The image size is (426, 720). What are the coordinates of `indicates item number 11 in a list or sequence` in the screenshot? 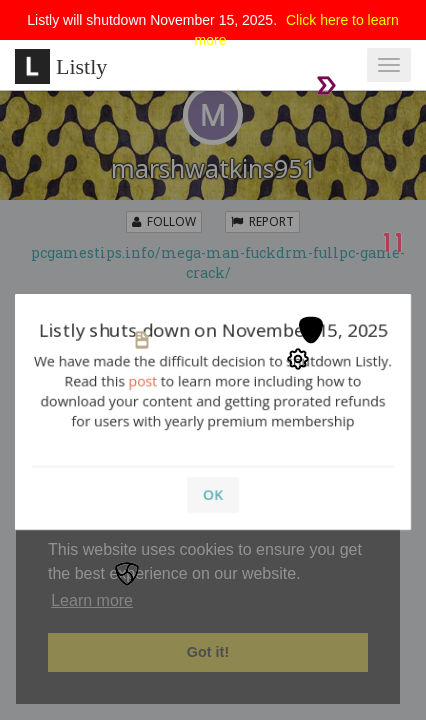 It's located at (393, 242).